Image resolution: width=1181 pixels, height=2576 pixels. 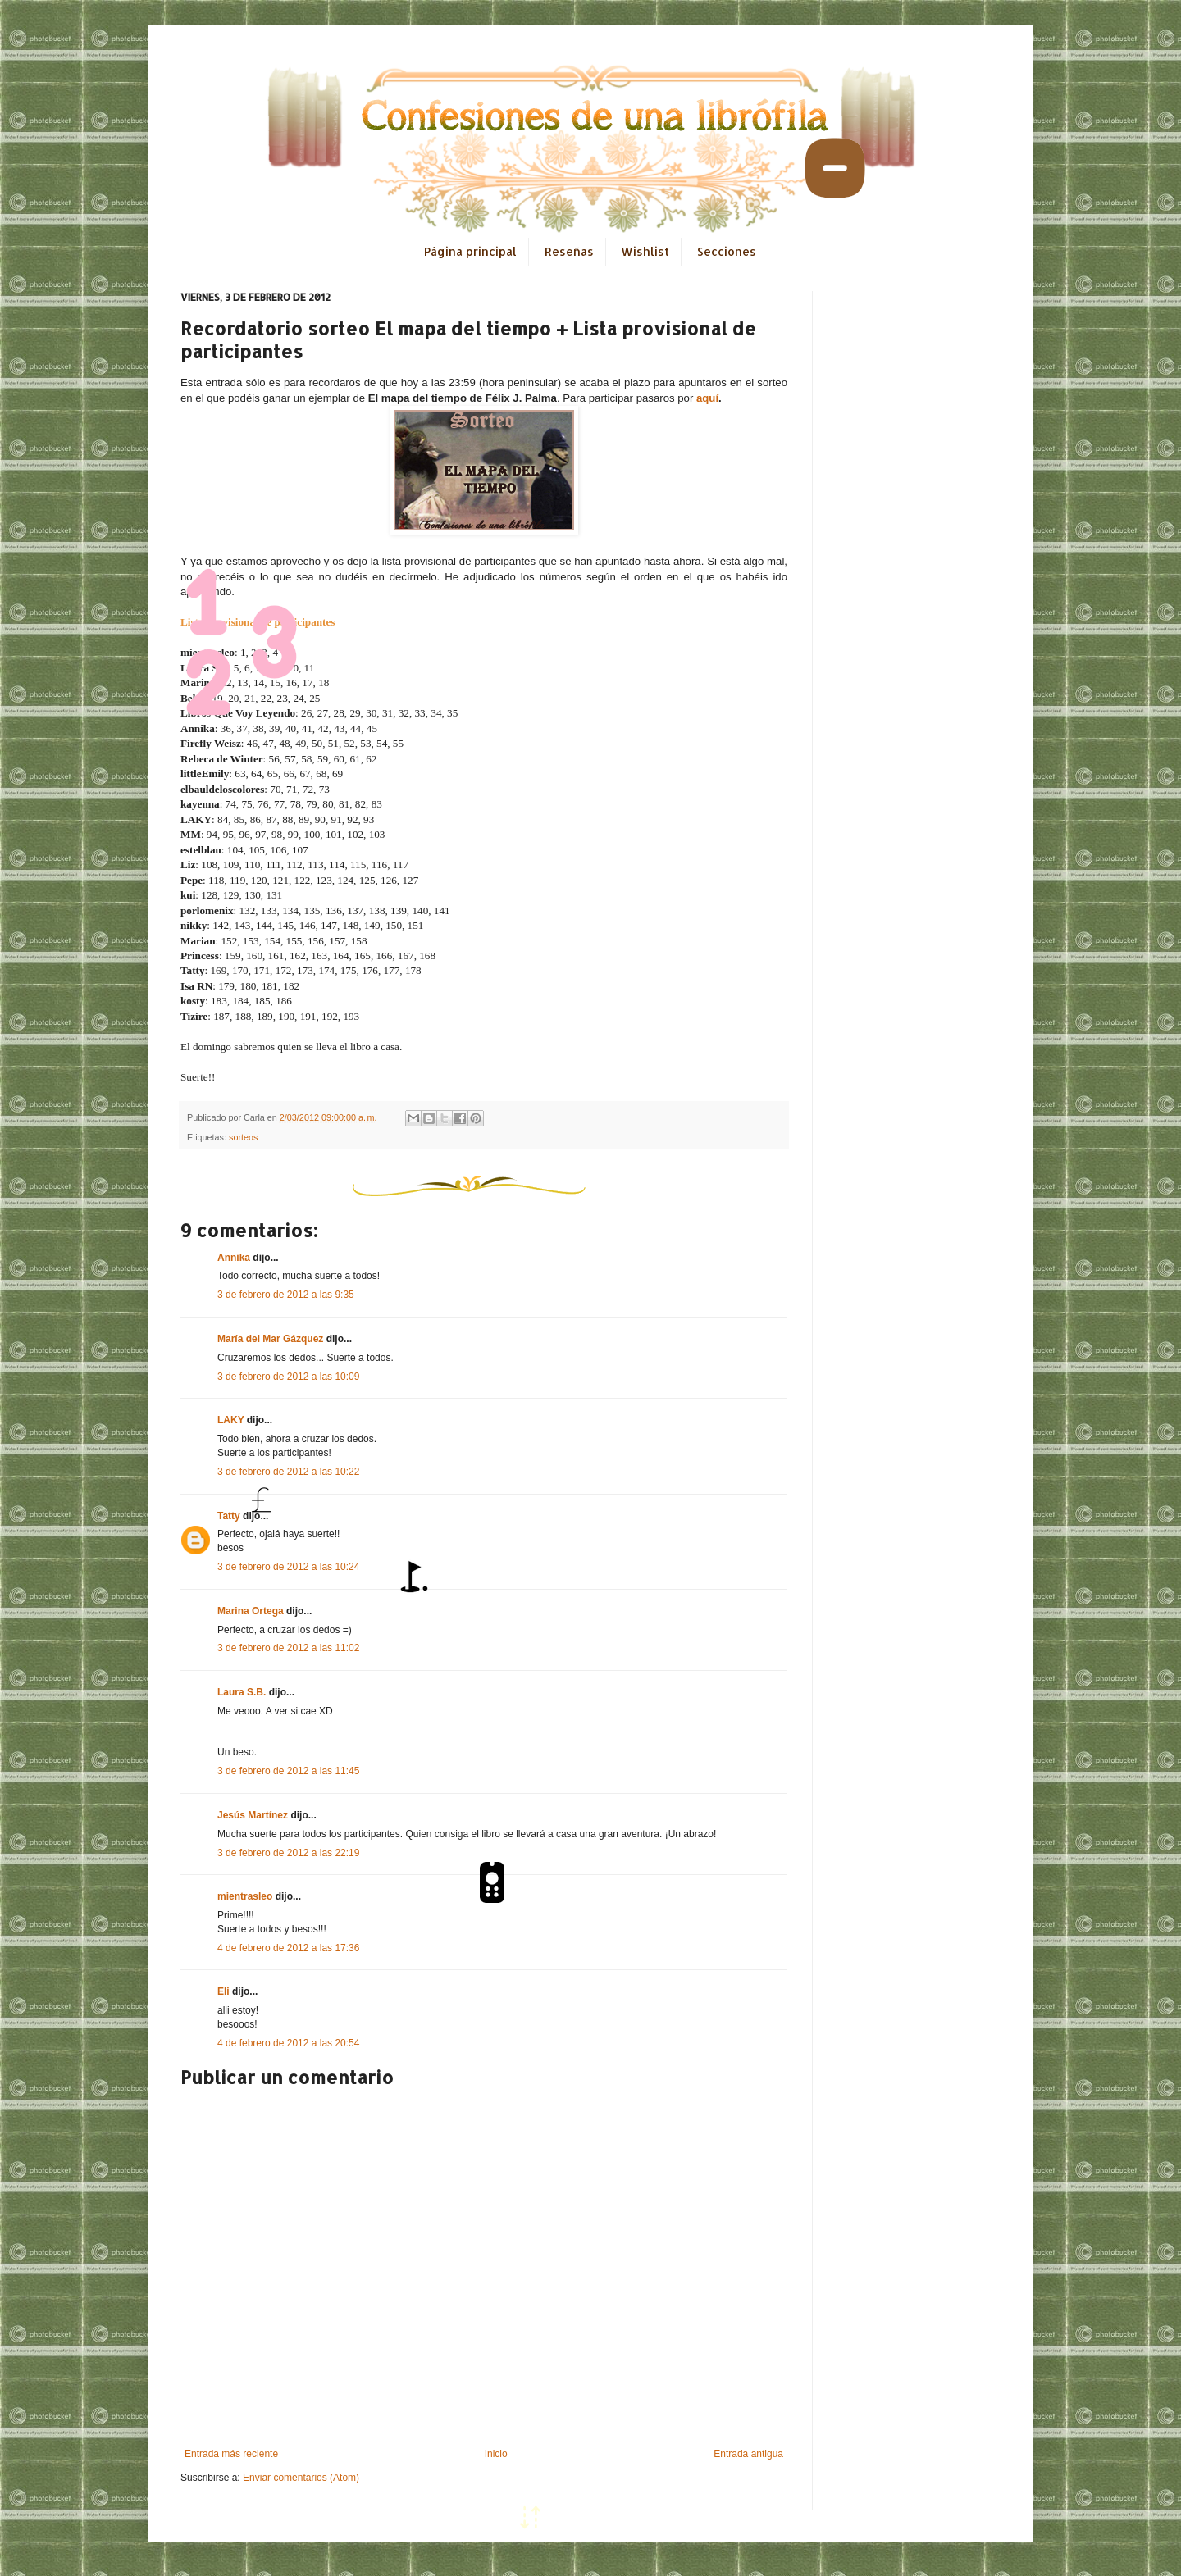 What do you see at coordinates (835, 168) in the screenshot?
I see `remove an item from a list or collection` at bounding box center [835, 168].